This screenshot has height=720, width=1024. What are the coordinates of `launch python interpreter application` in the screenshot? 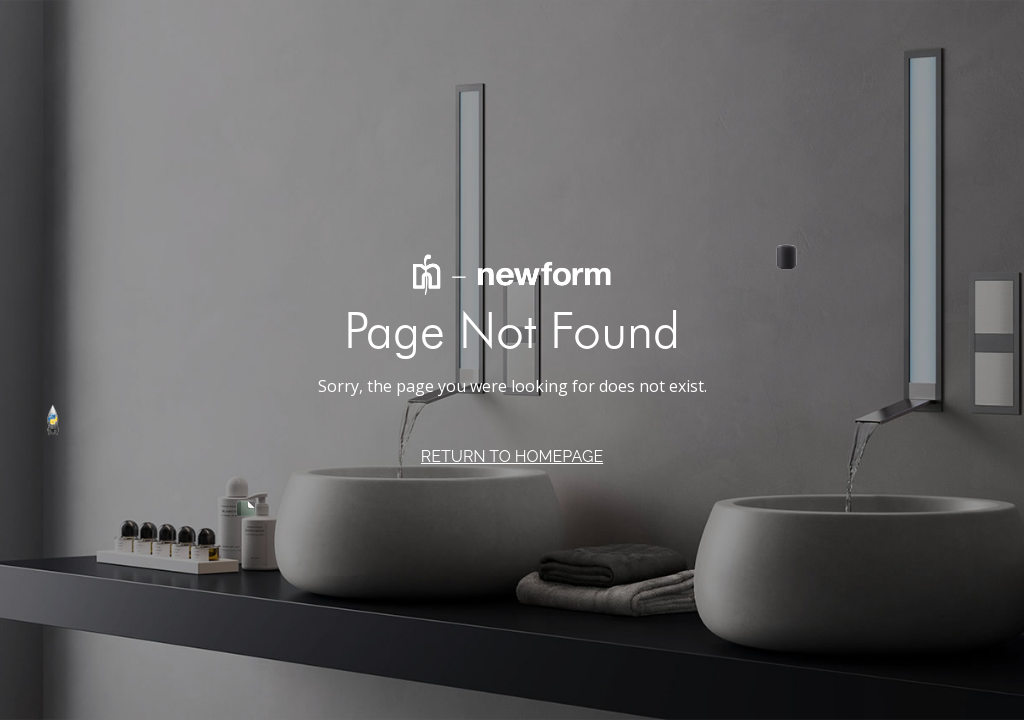 It's located at (53, 420).